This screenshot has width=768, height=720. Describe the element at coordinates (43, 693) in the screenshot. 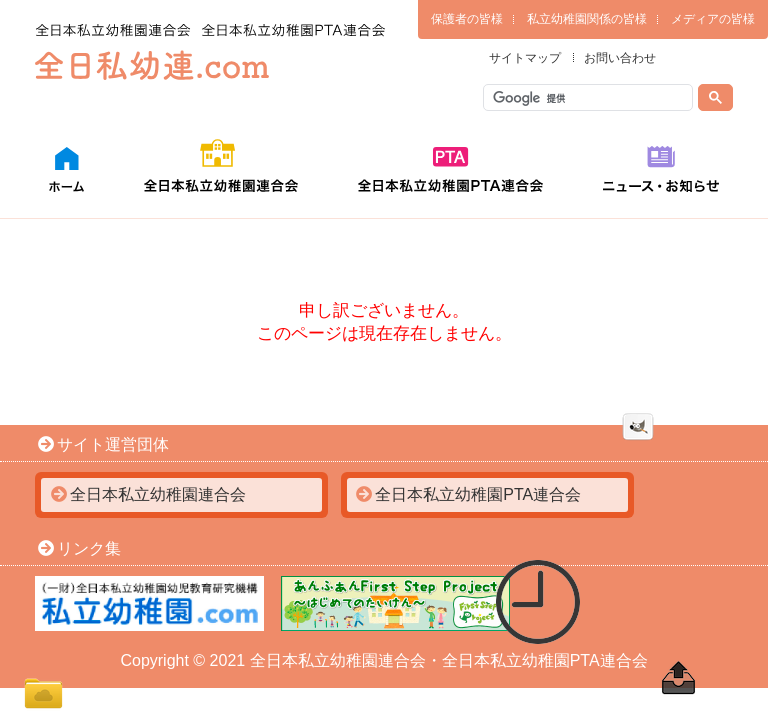

I see `access cloud-synced files and documents` at that location.